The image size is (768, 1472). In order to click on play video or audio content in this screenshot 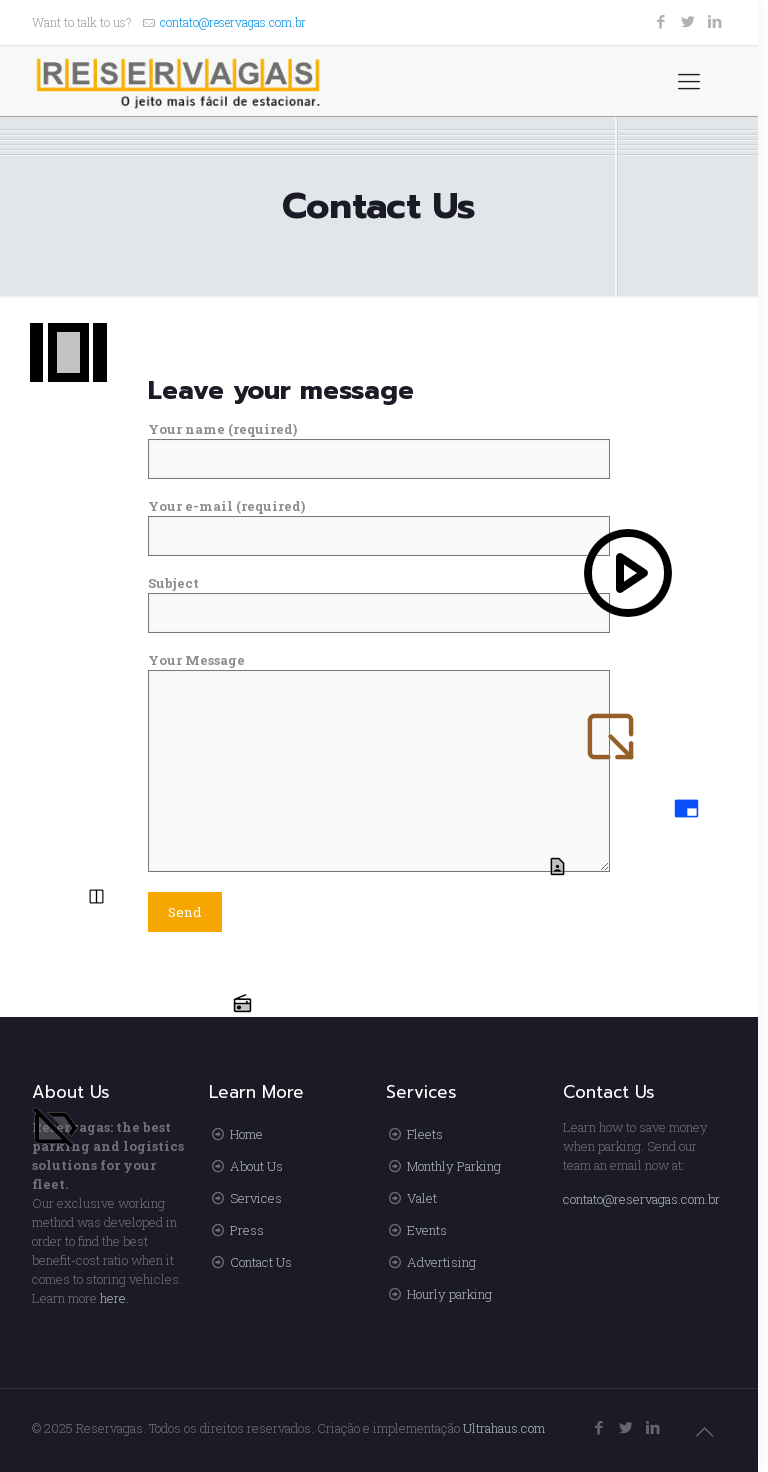, I will do `click(628, 573)`.